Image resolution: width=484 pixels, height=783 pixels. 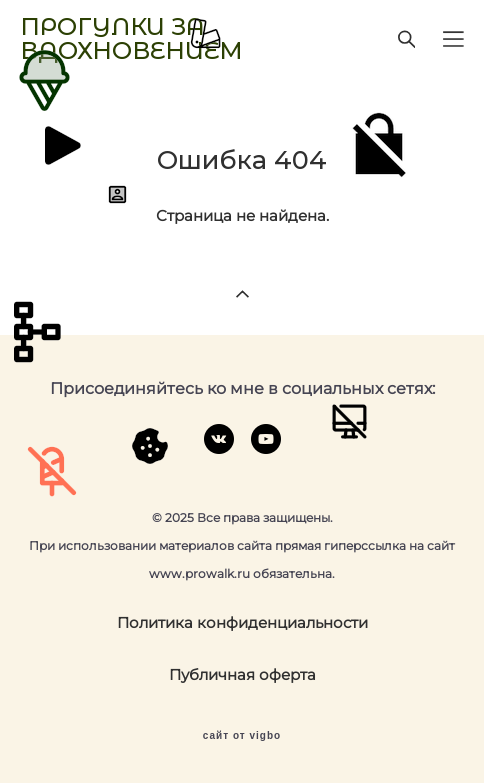 What do you see at coordinates (117, 194) in the screenshot?
I see `access your account or profile settings` at bounding box center [117, 194].